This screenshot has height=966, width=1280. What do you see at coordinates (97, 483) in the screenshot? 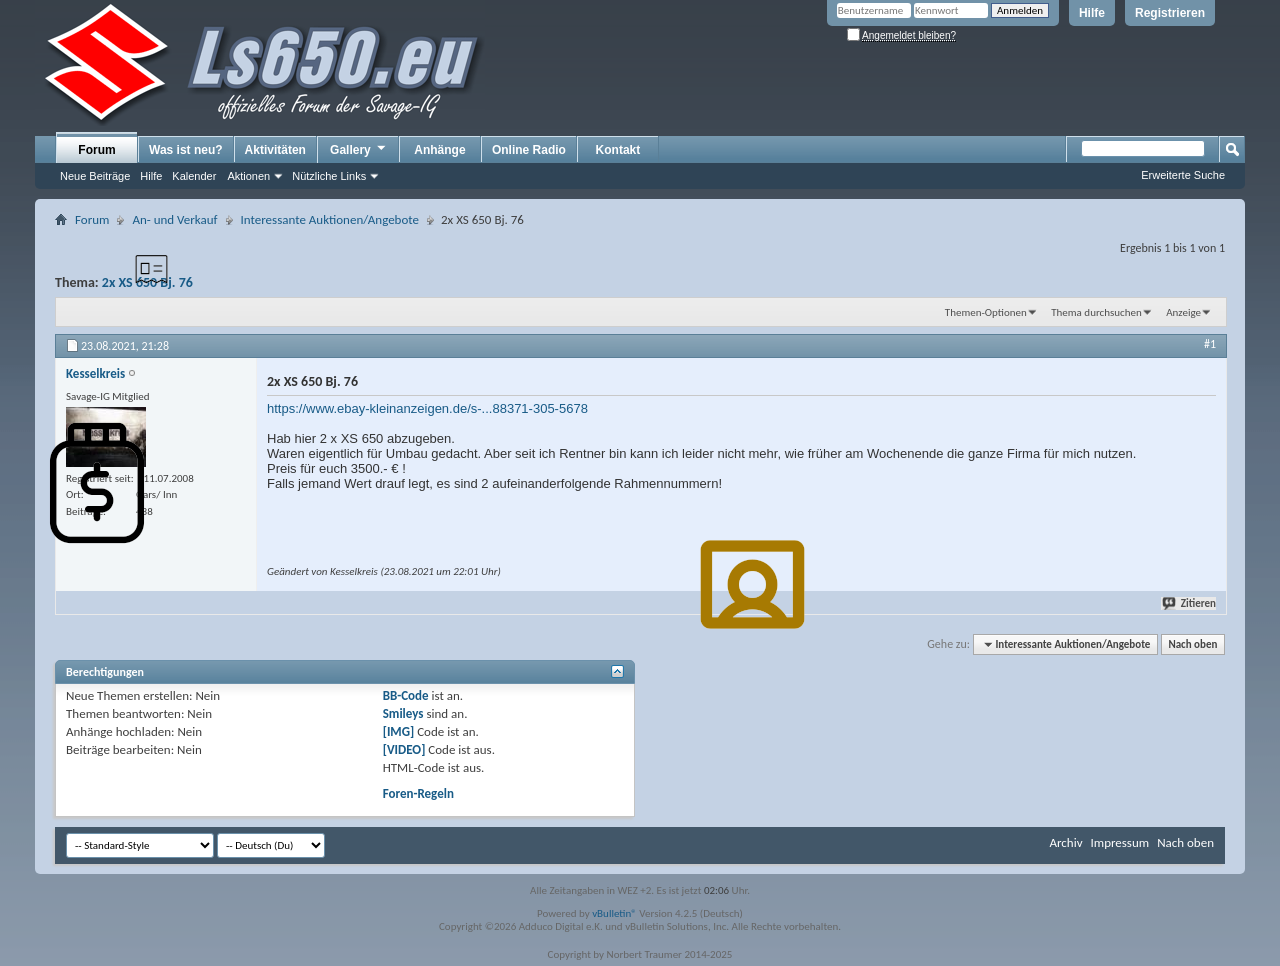
I see `leave a tip or donation` at bounding box center [97, 483].